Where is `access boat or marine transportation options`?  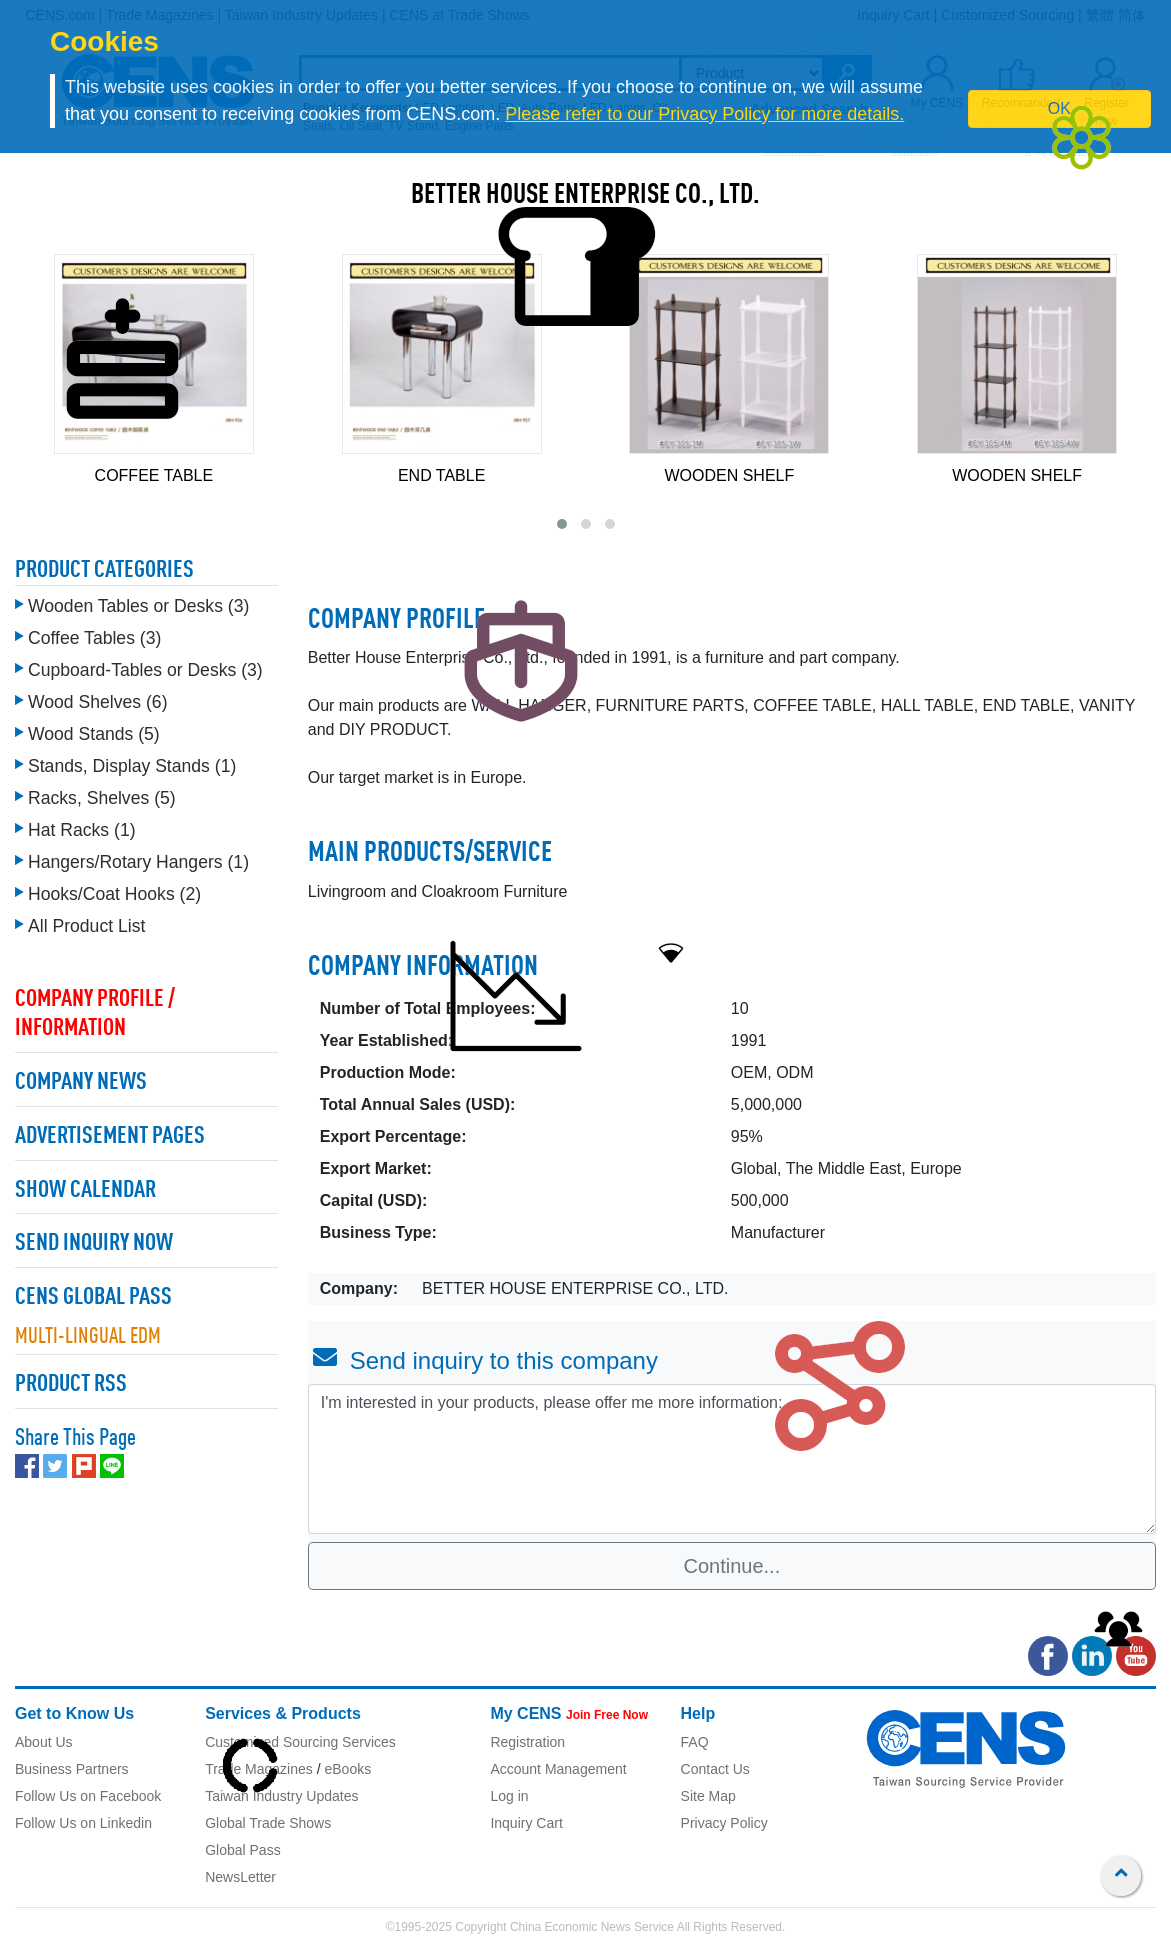
access boat or marine transportation options is located at coordinates (521, 661).